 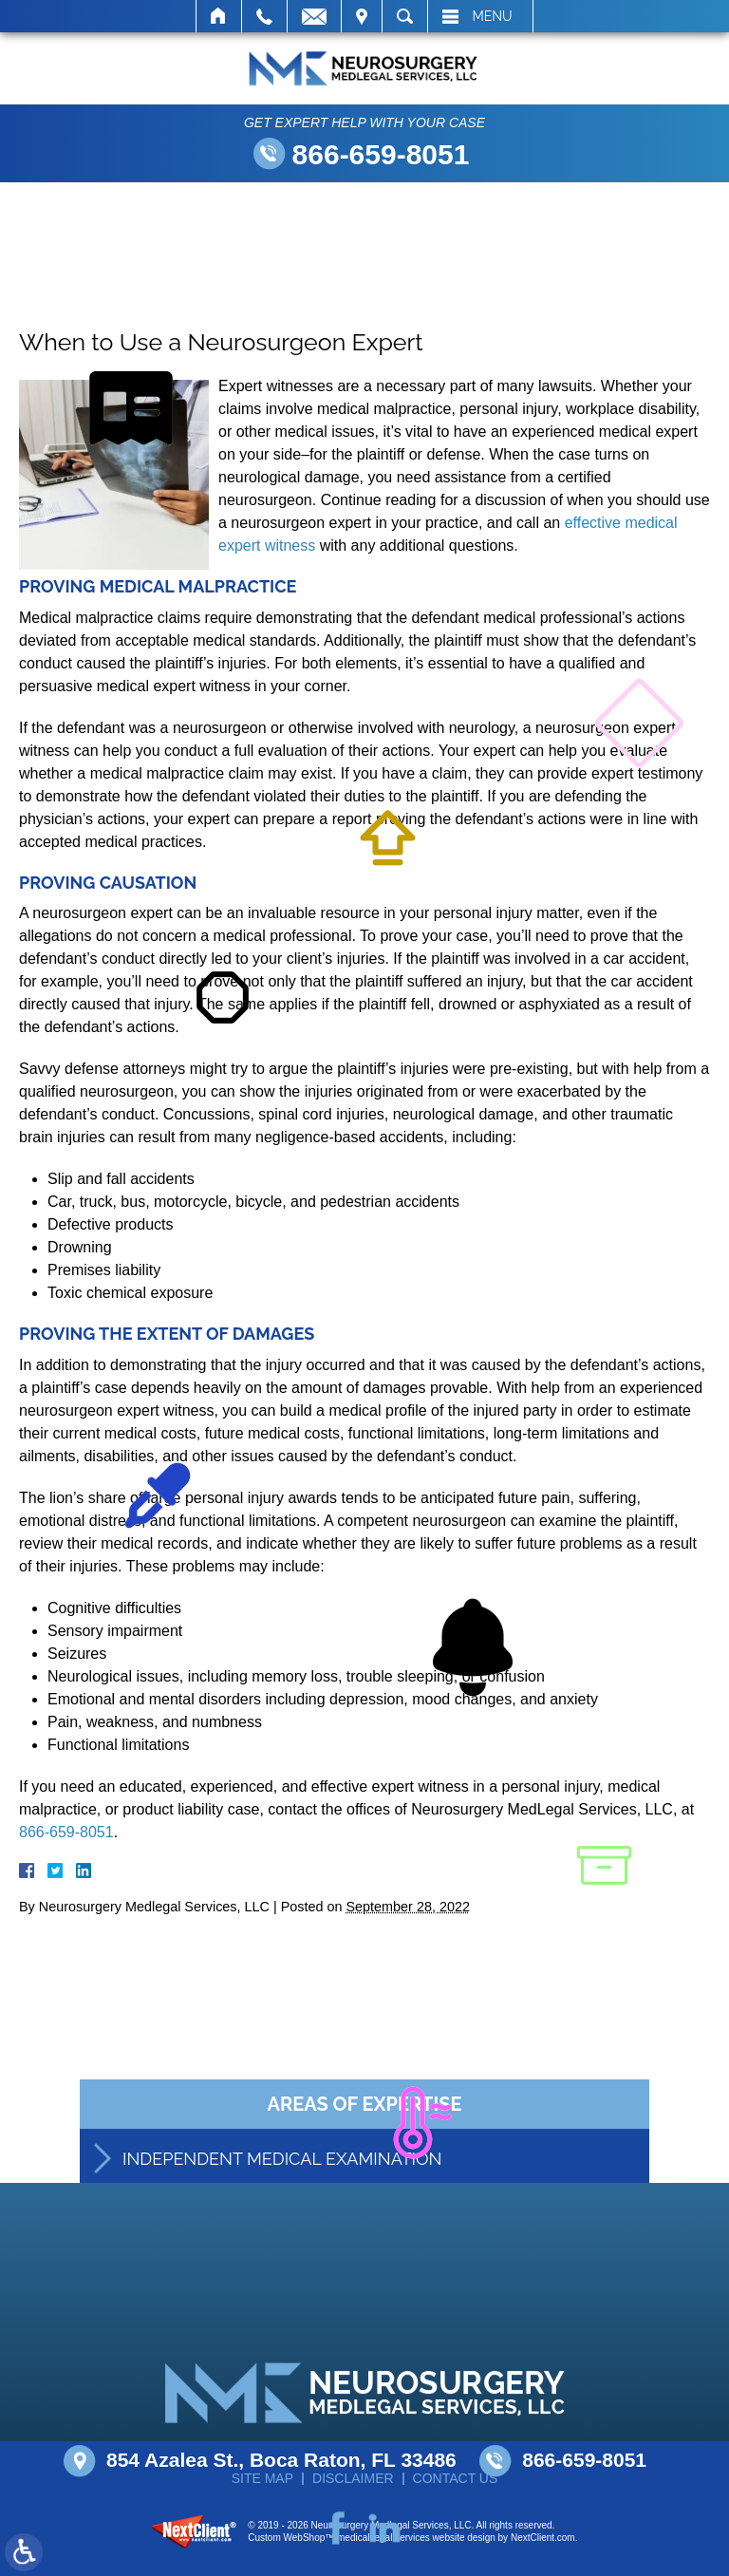 What do you see at coordinates (604, 1865) in the screenshot?
I see `archive selected items` at bounding box center [604, 1865].